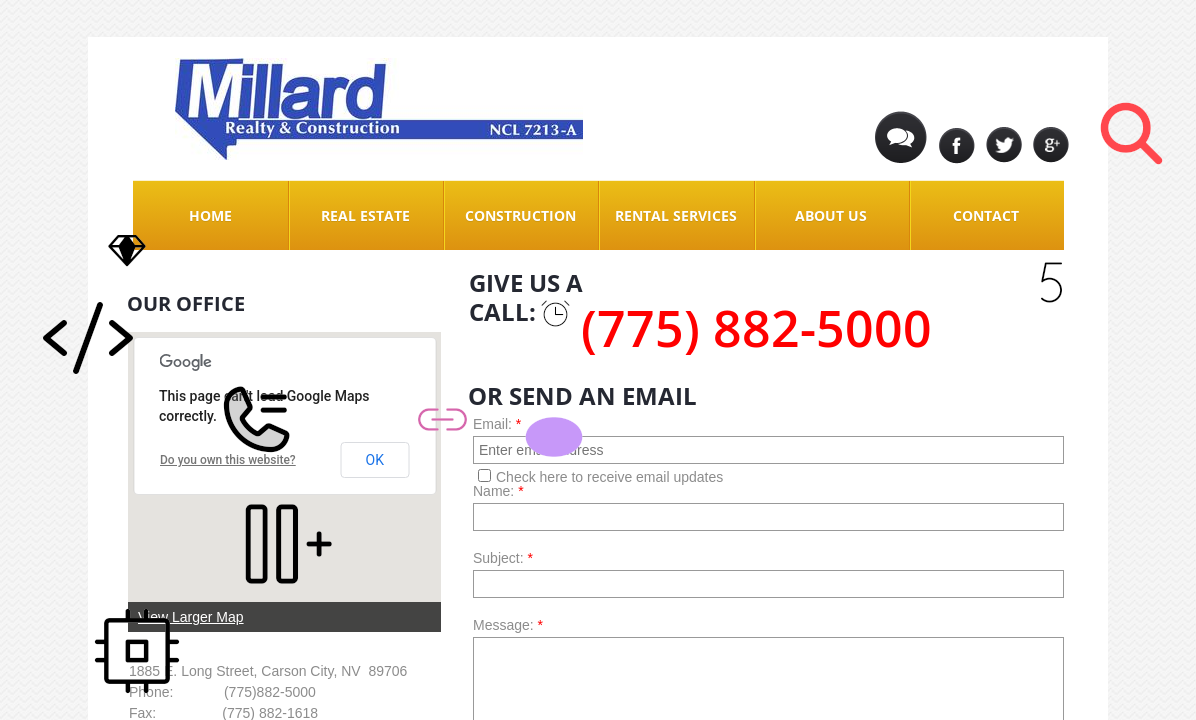  I want to click on view or edit source code, so click(88, 338).